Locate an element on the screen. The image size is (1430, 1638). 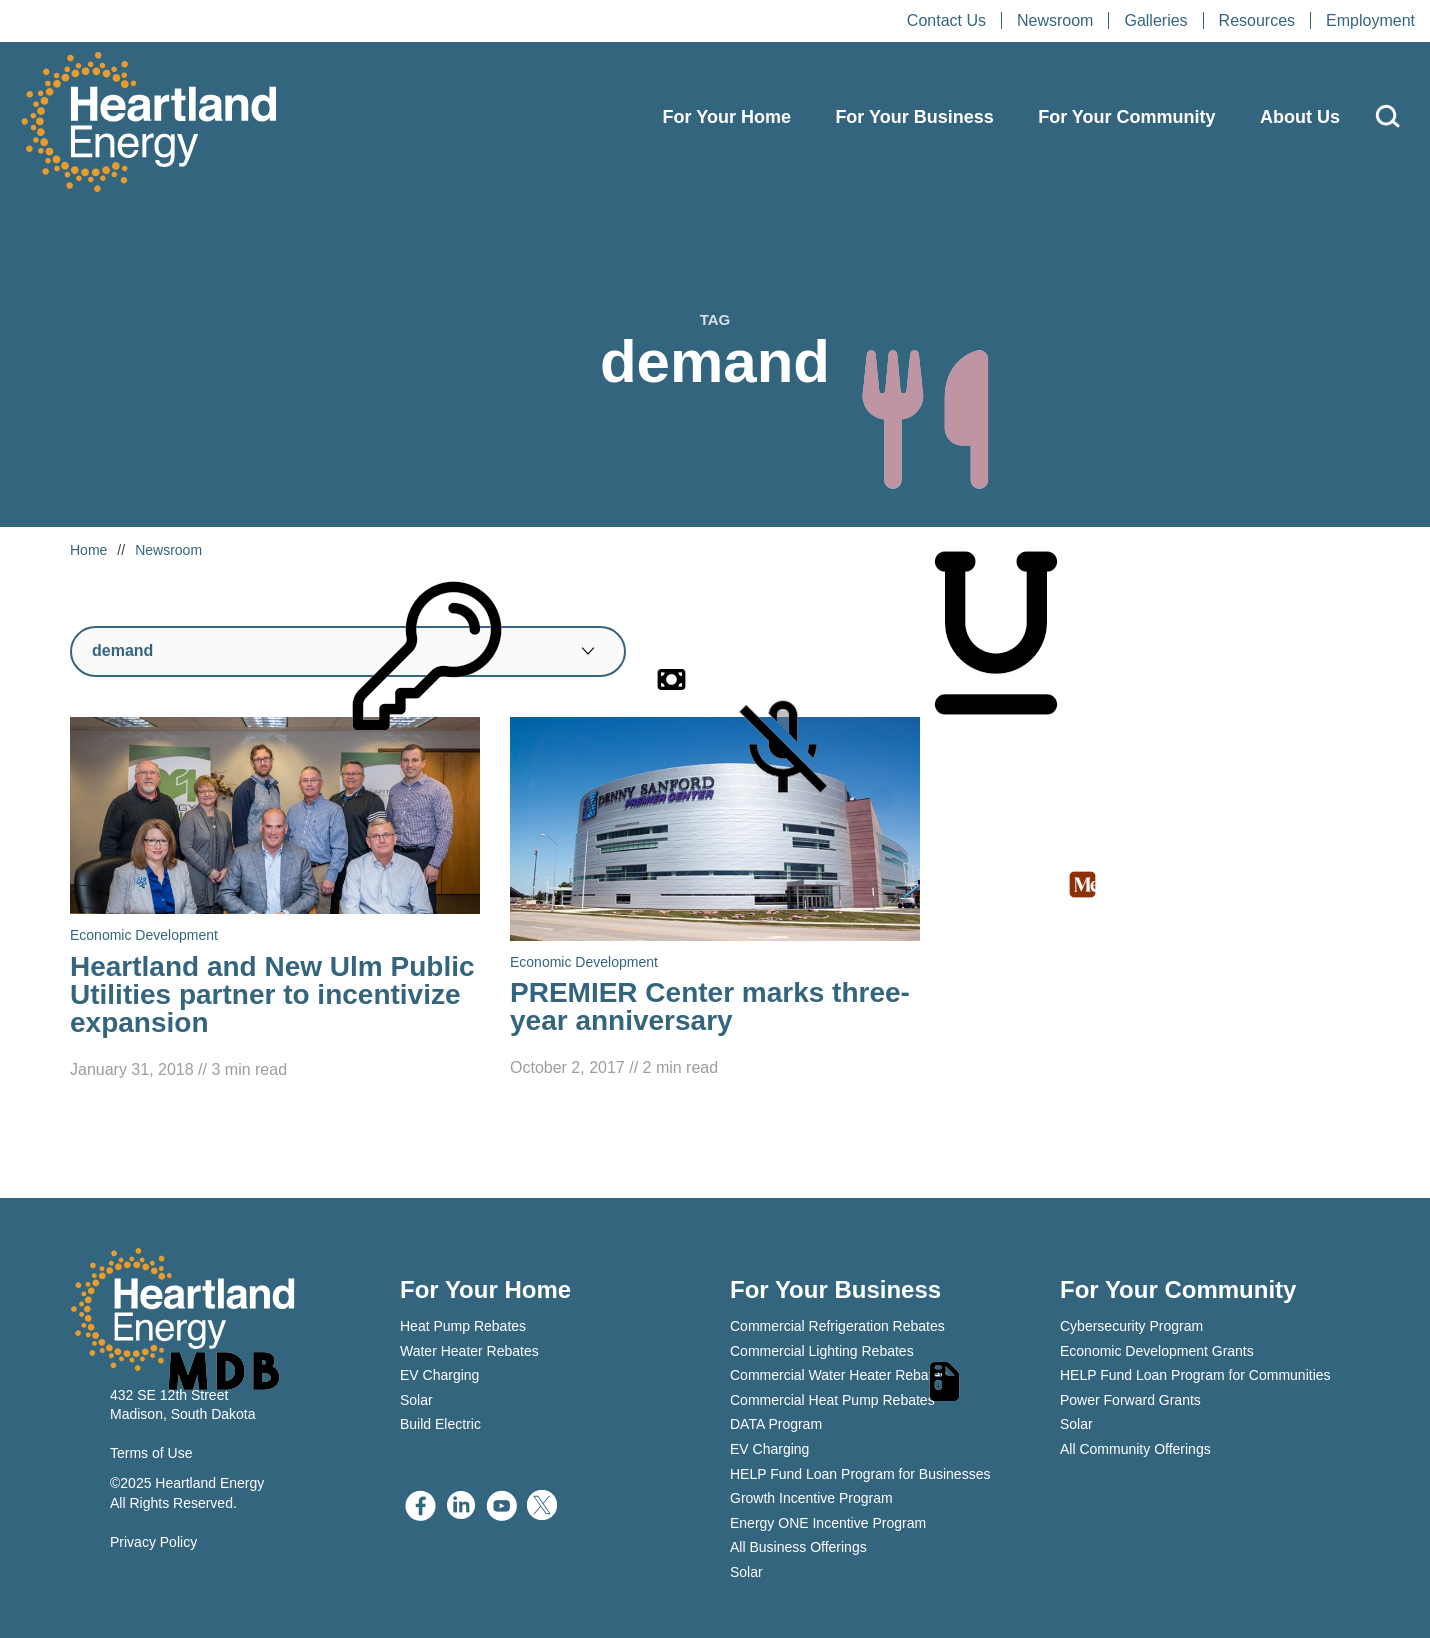
access security or authentication settings is located at coordinates (427, 656).